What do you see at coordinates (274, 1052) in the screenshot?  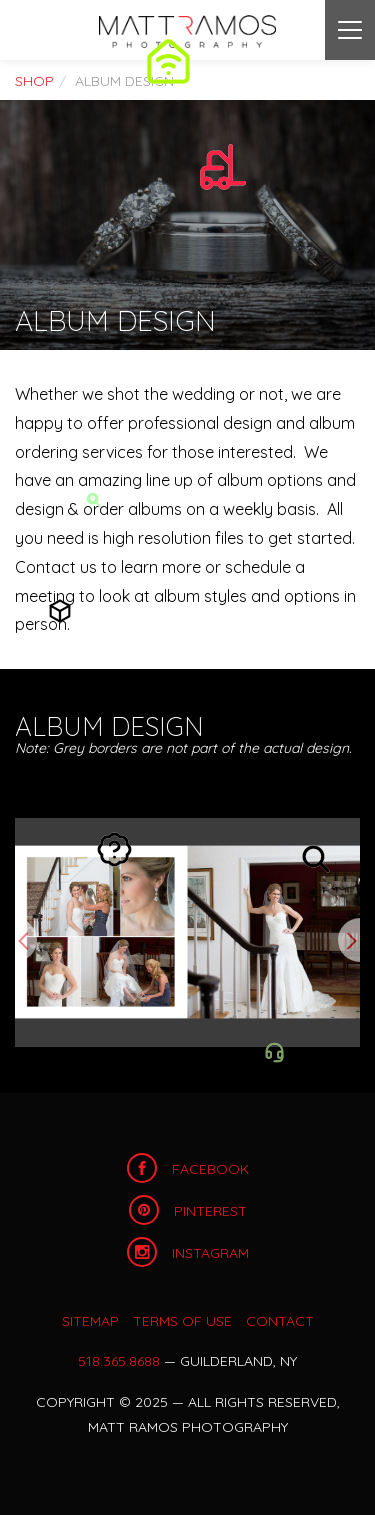 I see `contact customer support` at bounding box center [274, 1052].